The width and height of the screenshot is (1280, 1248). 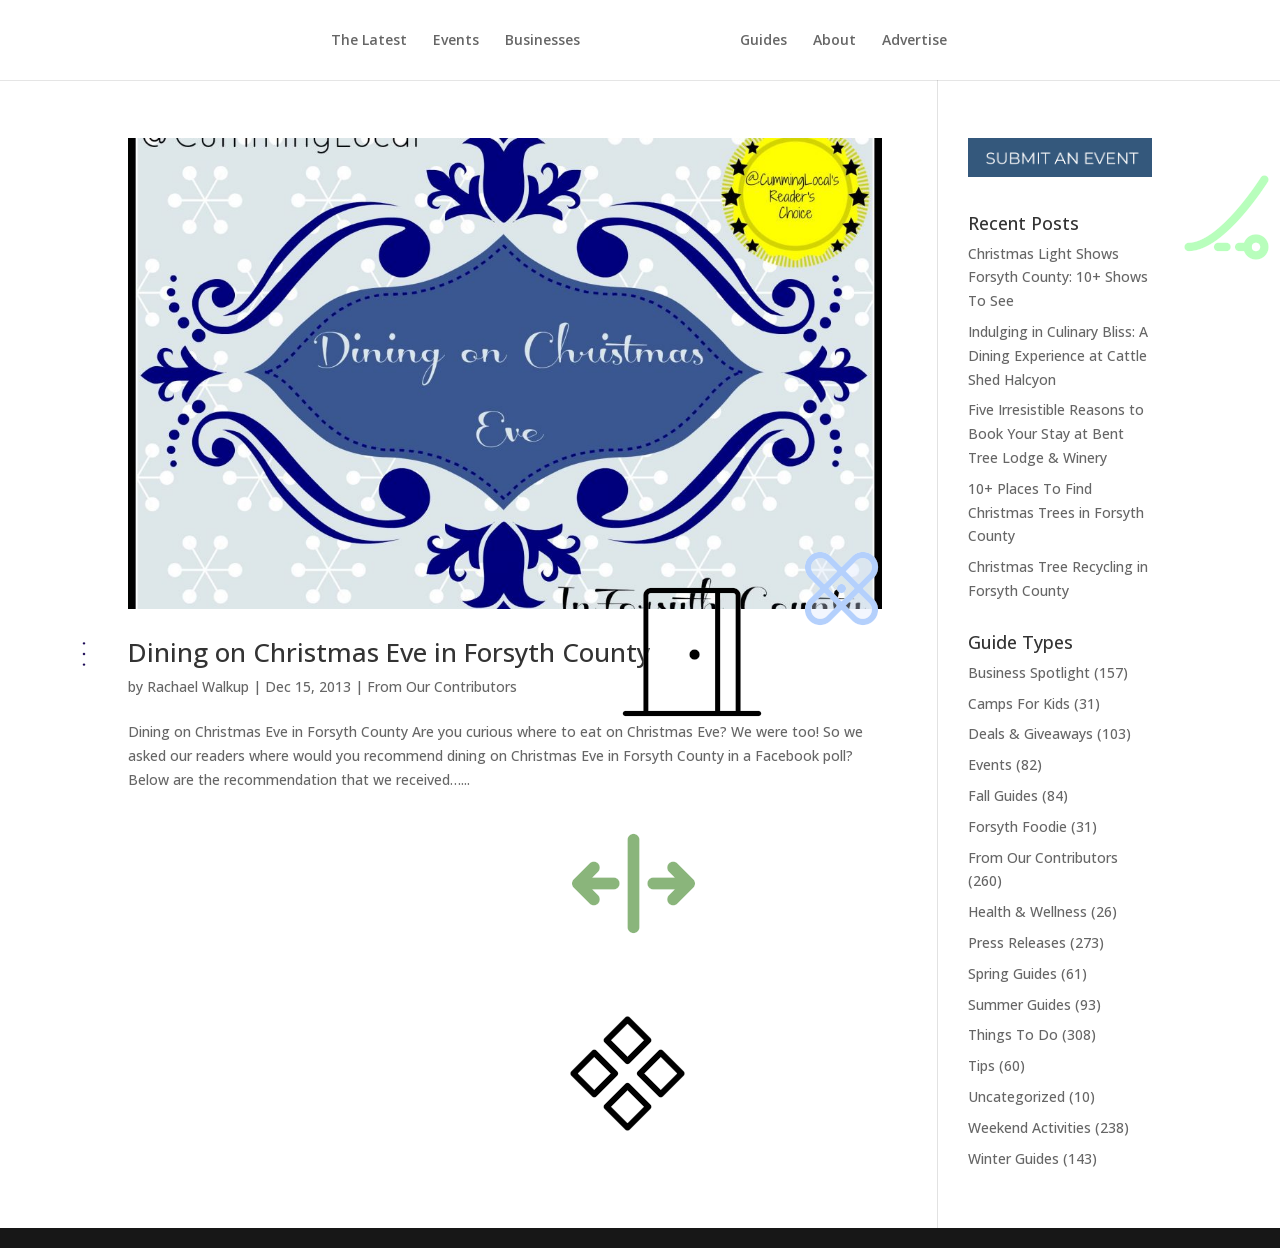 What do you see at coordinates (84, 654) in the screenshot?
I see `open more options menu` at bounding box center [84, 654].